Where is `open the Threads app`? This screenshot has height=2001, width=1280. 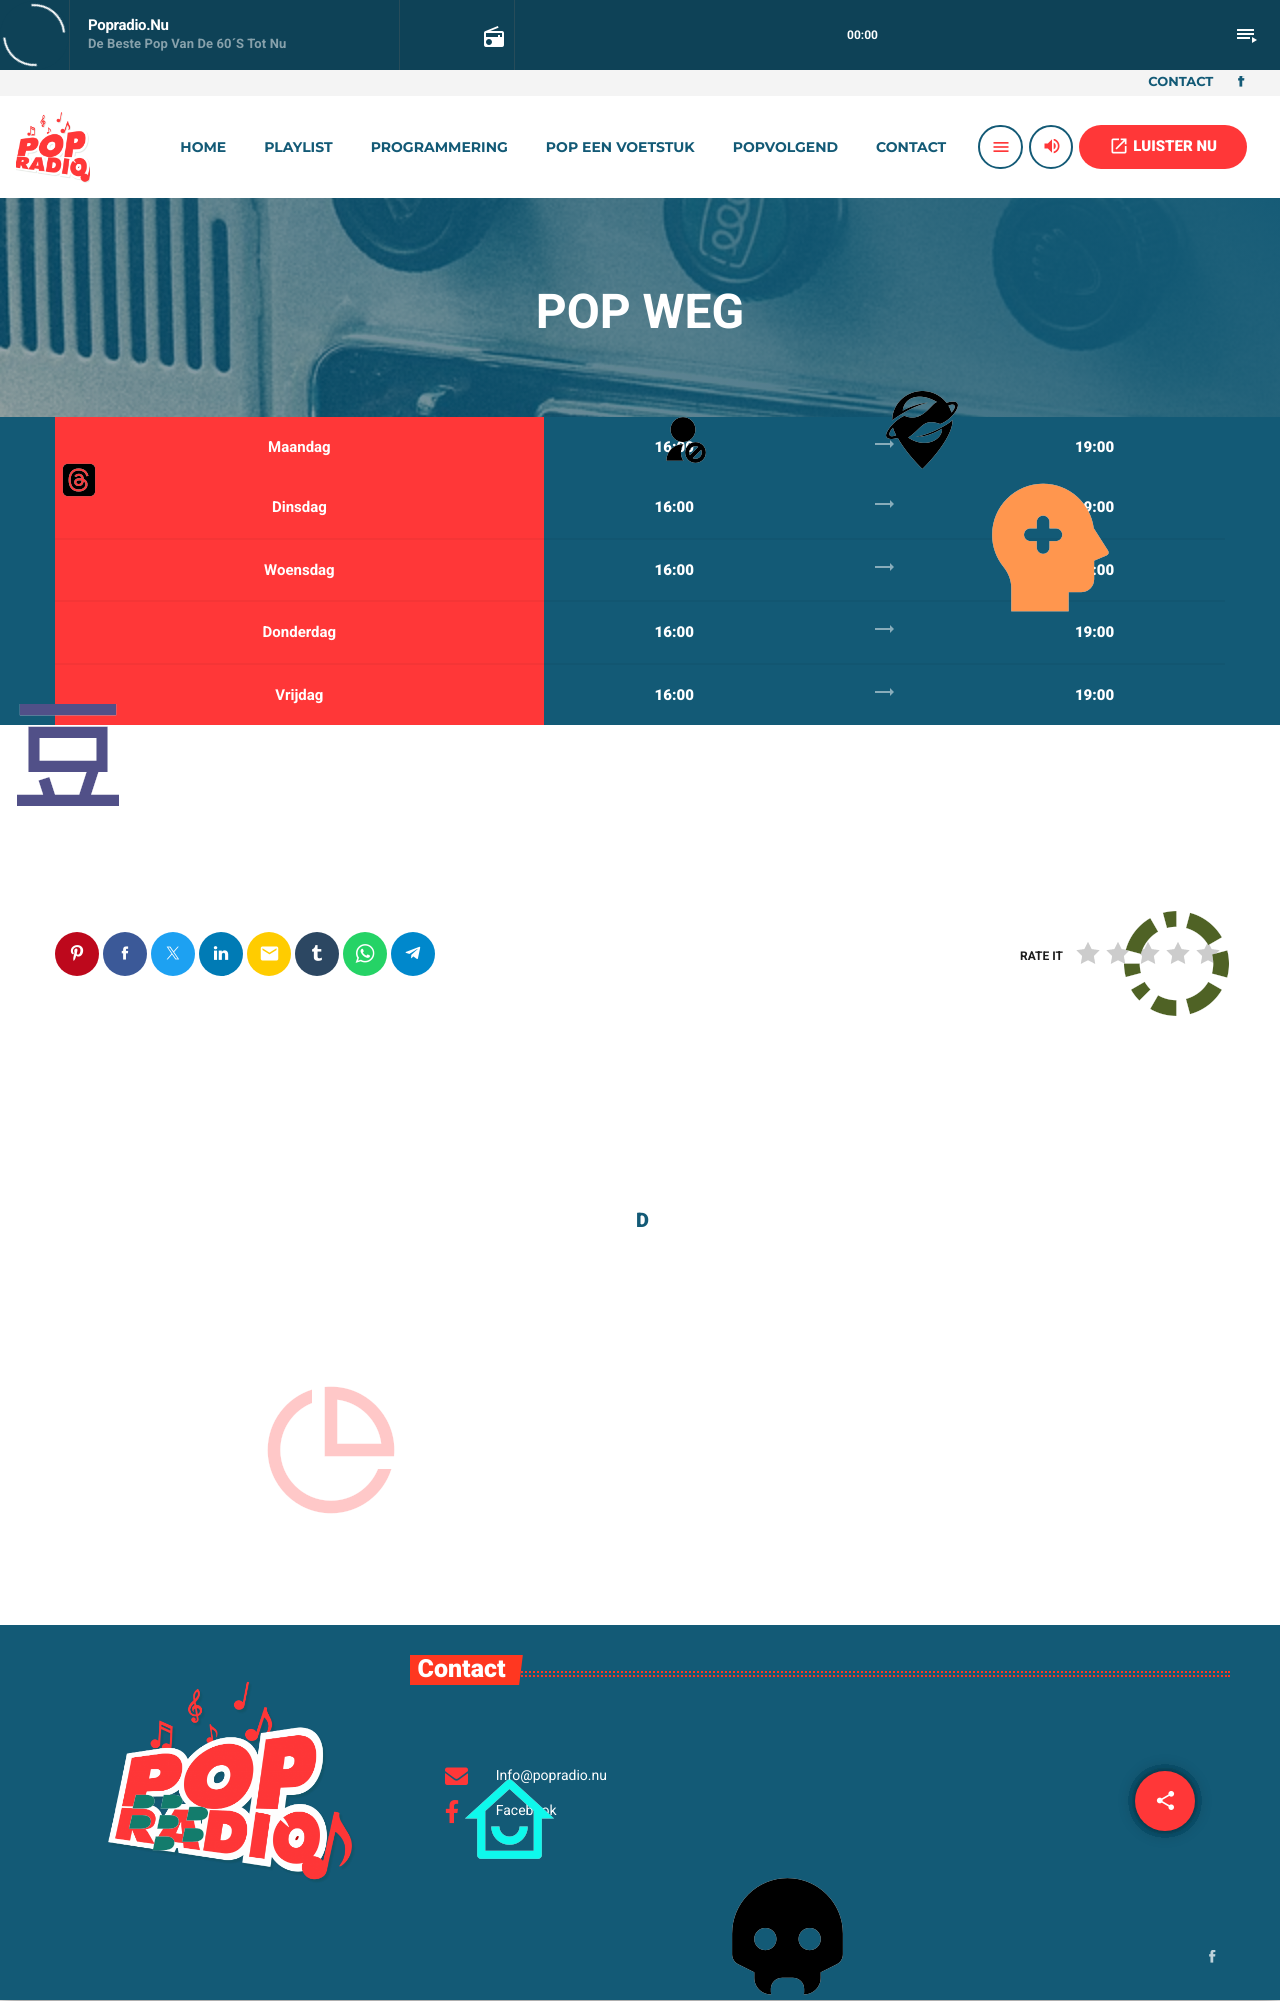
open the Threads app is located at coordinates (79, 480).